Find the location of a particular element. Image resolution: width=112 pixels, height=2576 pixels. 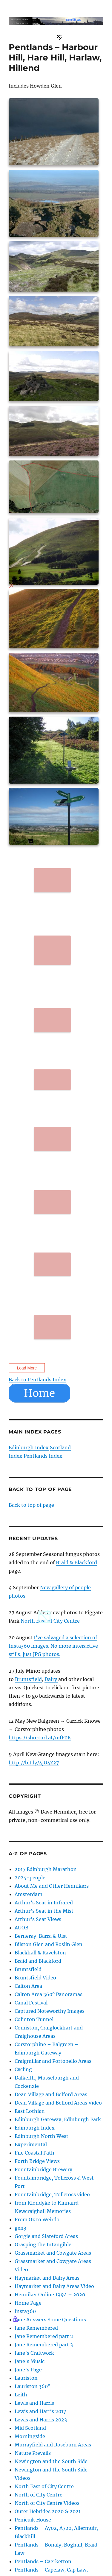

access candy or sweets category is located at coordinates (11, 586).